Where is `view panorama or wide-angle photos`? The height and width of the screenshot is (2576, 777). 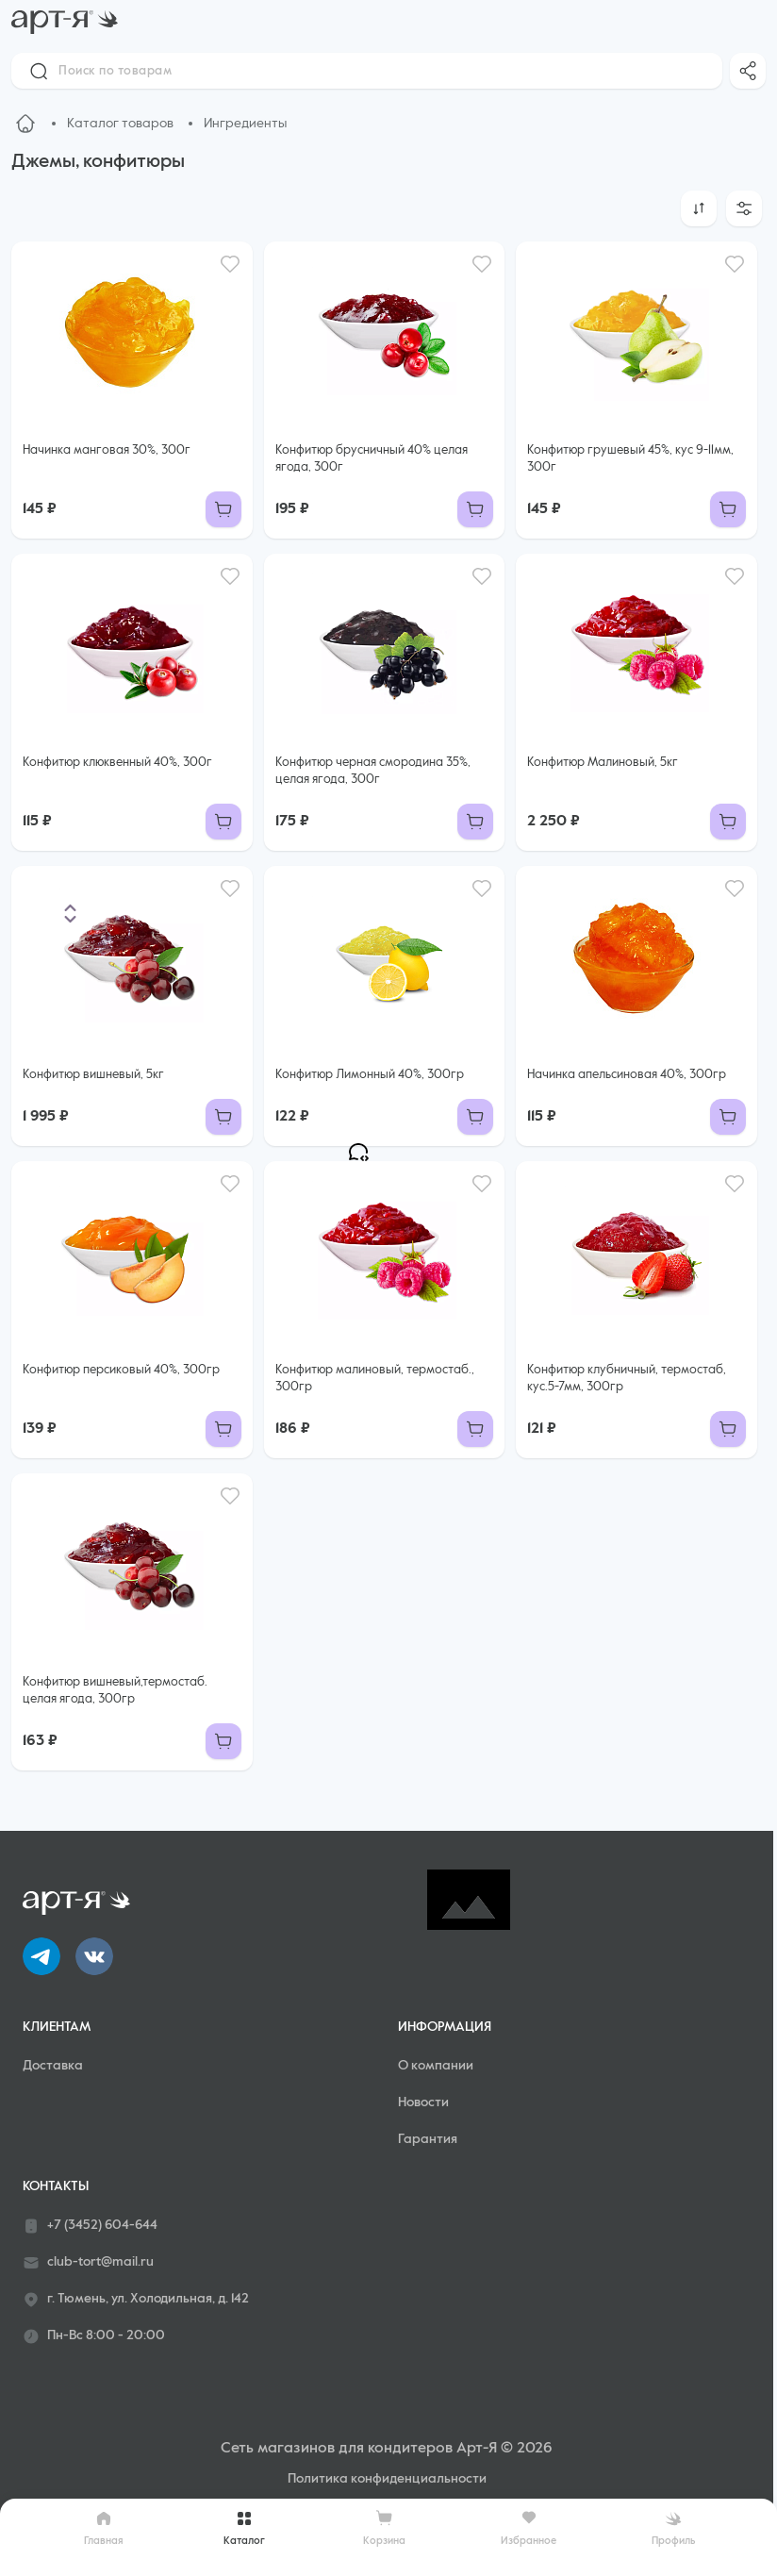 view panorama or wide-angle photos is located at coordinates (469, 1900).